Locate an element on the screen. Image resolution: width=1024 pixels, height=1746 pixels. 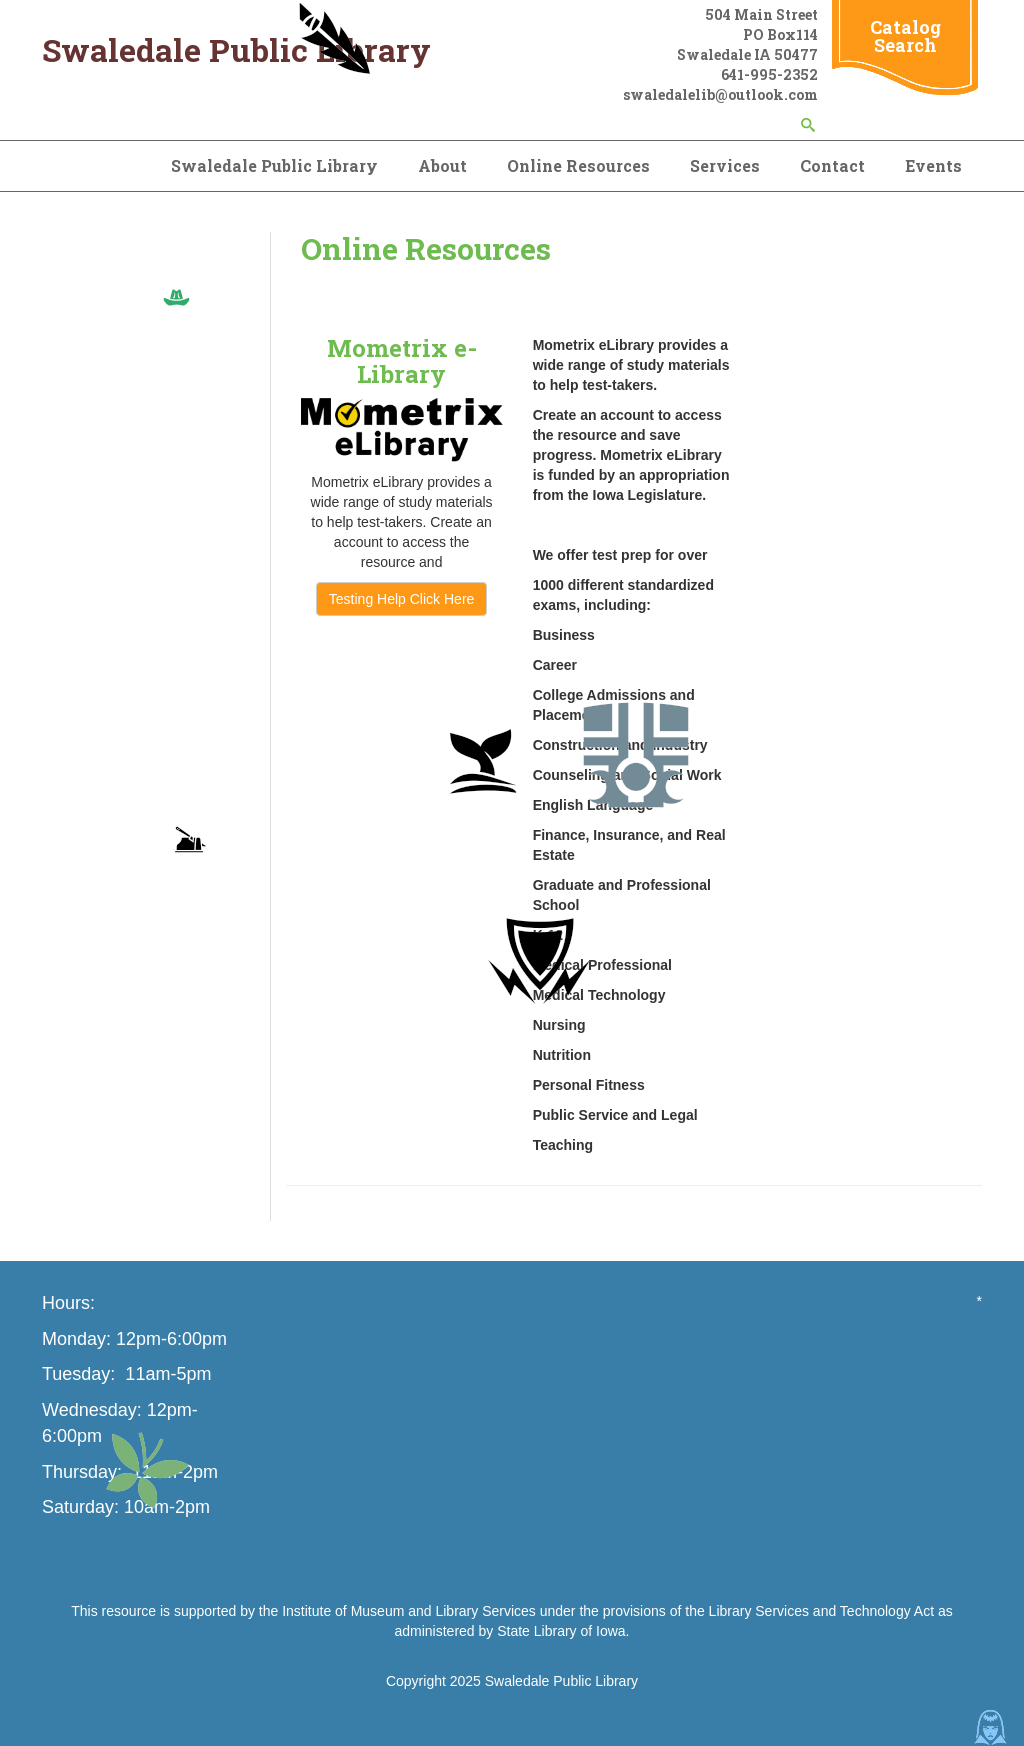
select cowboy or western theme is located at coordinates (176, 297).